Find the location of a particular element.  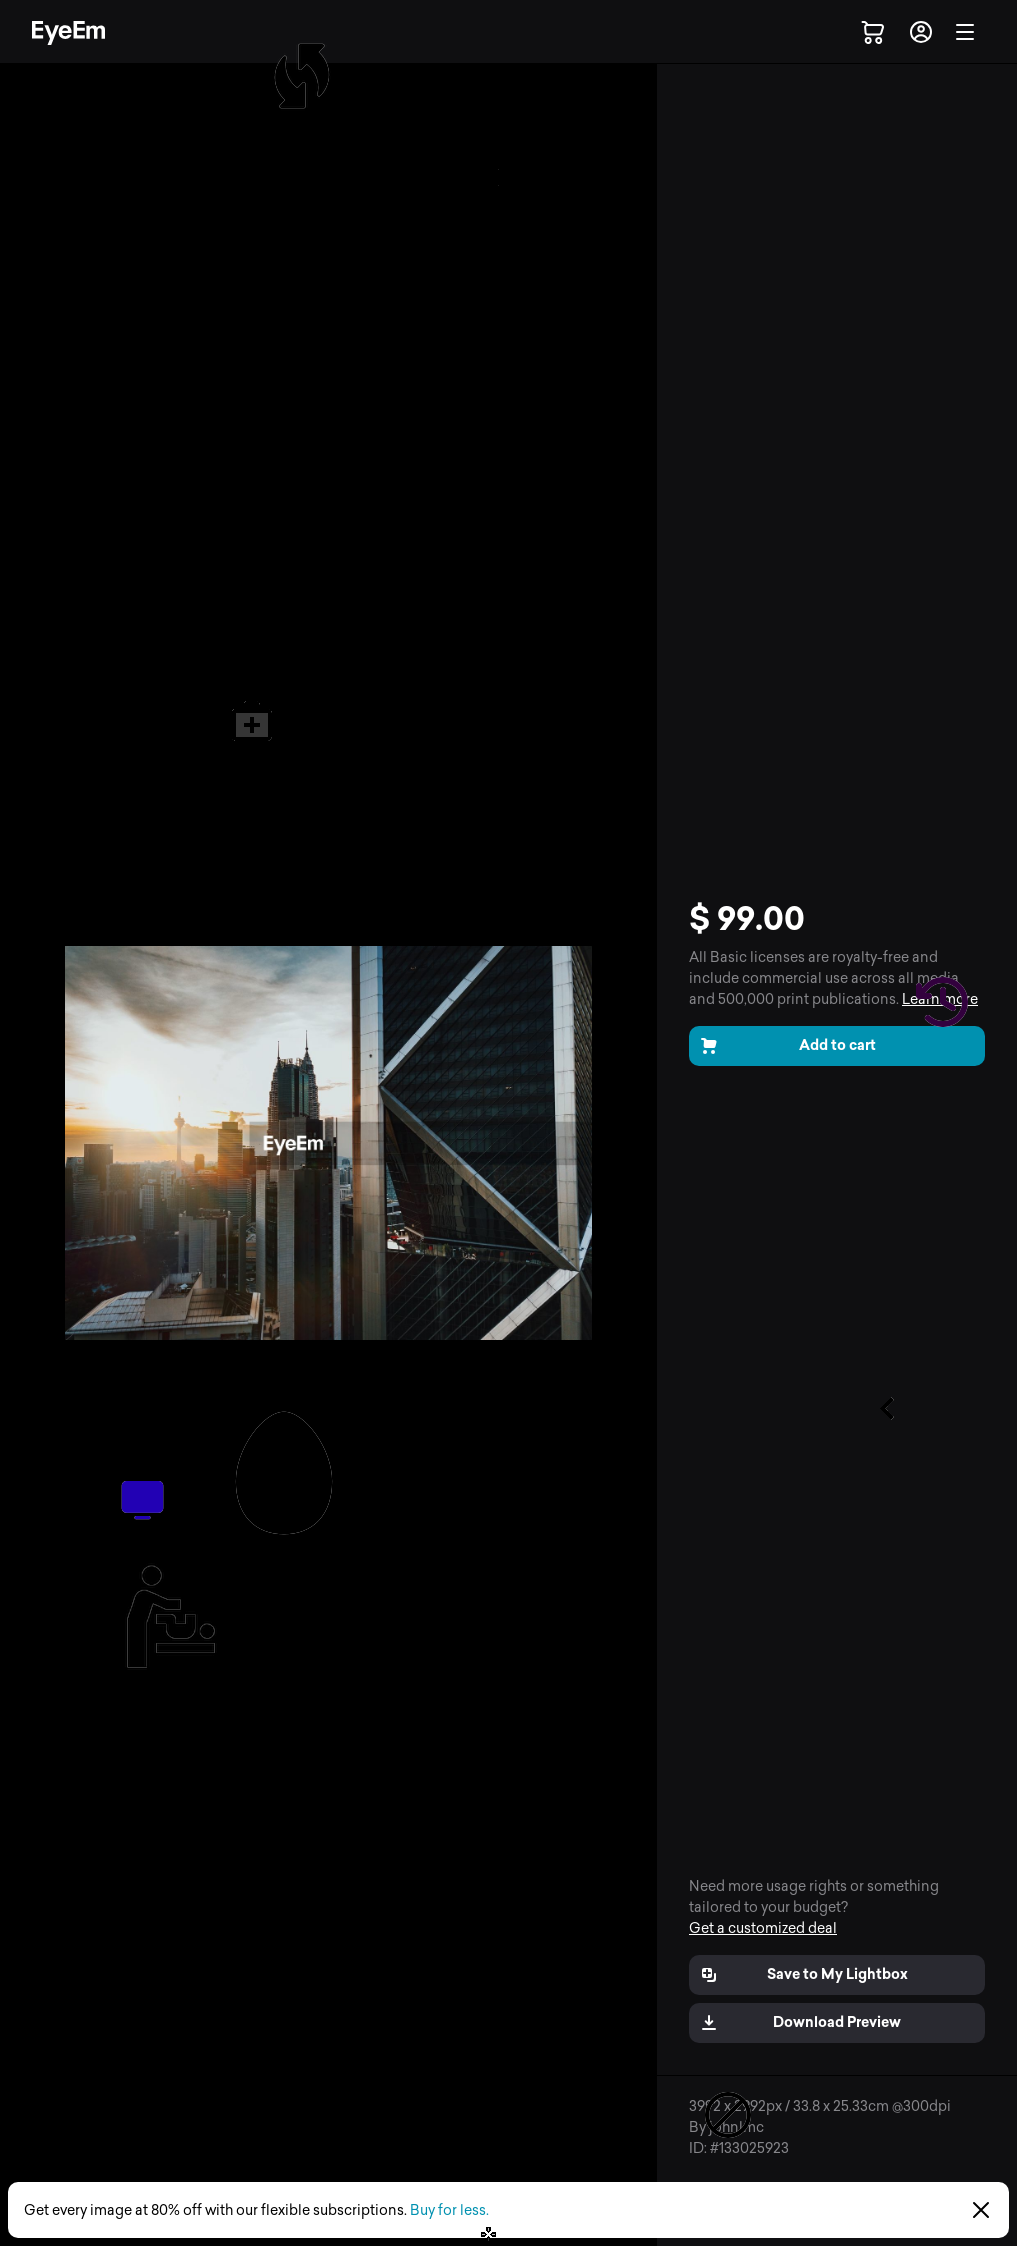

indicates baby changing station nearby is located at coordinates (171, 1619).